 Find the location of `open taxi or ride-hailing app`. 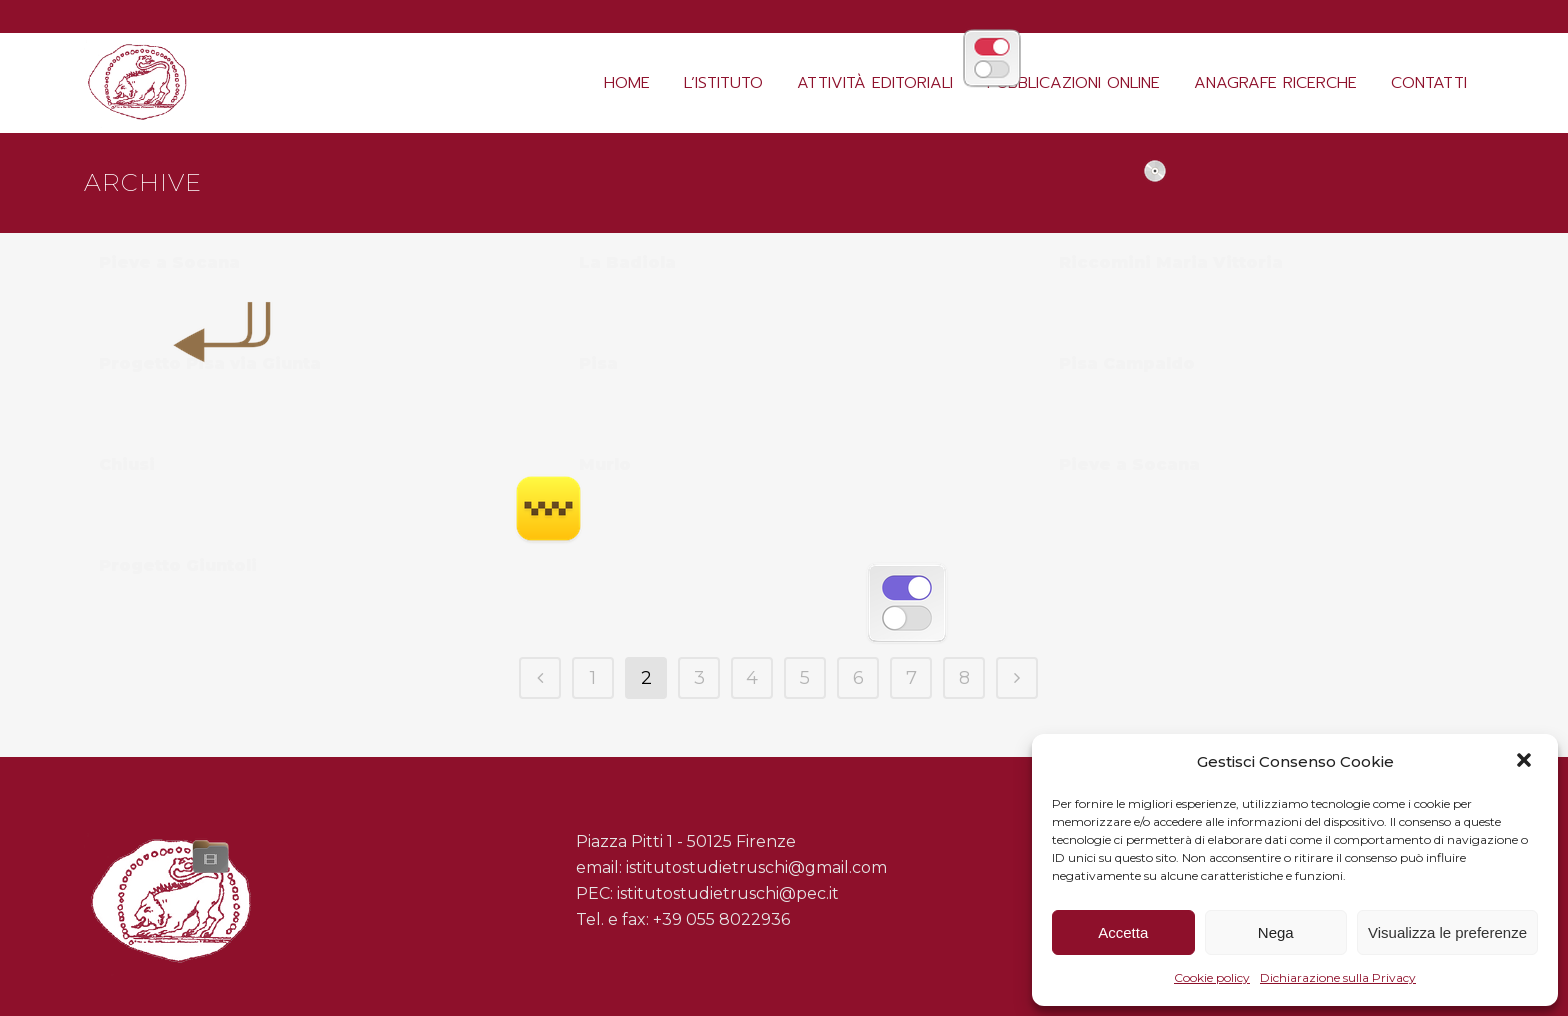

open taxi or ride-hailing app is located at coordinates (548, 508).